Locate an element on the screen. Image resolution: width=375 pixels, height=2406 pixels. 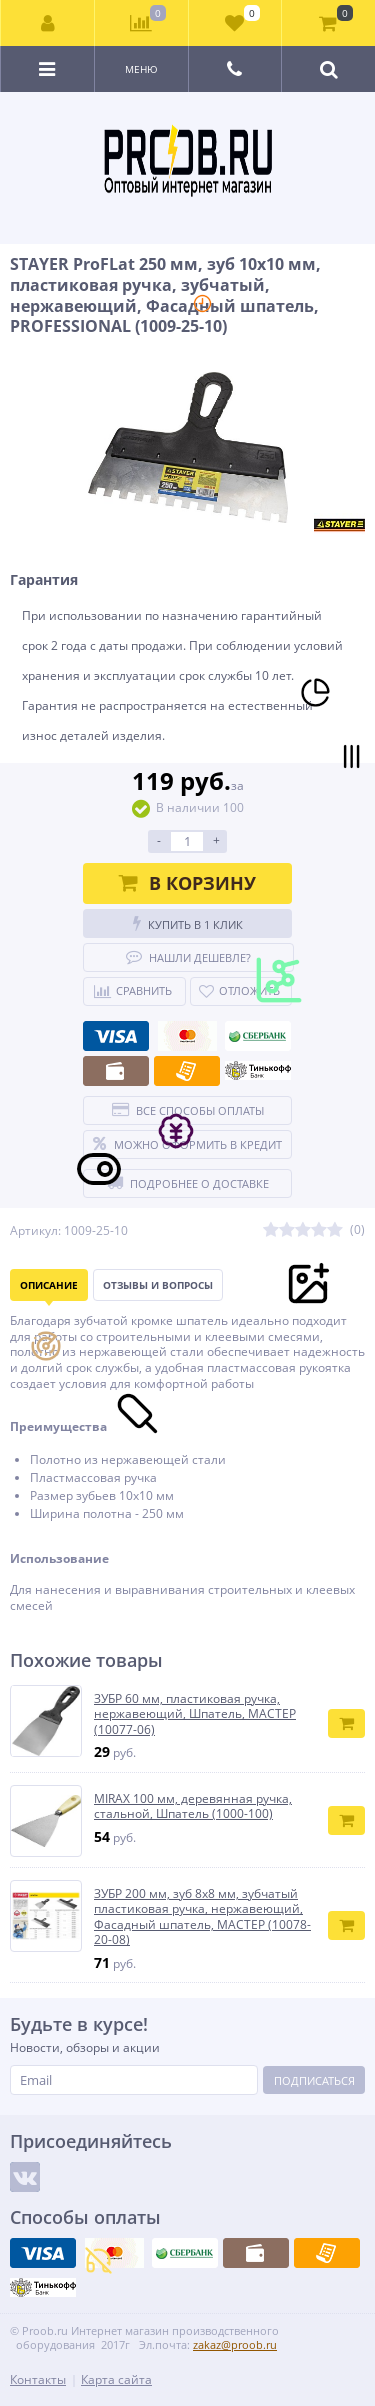
mute or disable audio output is located at coordinates (98, 2260).